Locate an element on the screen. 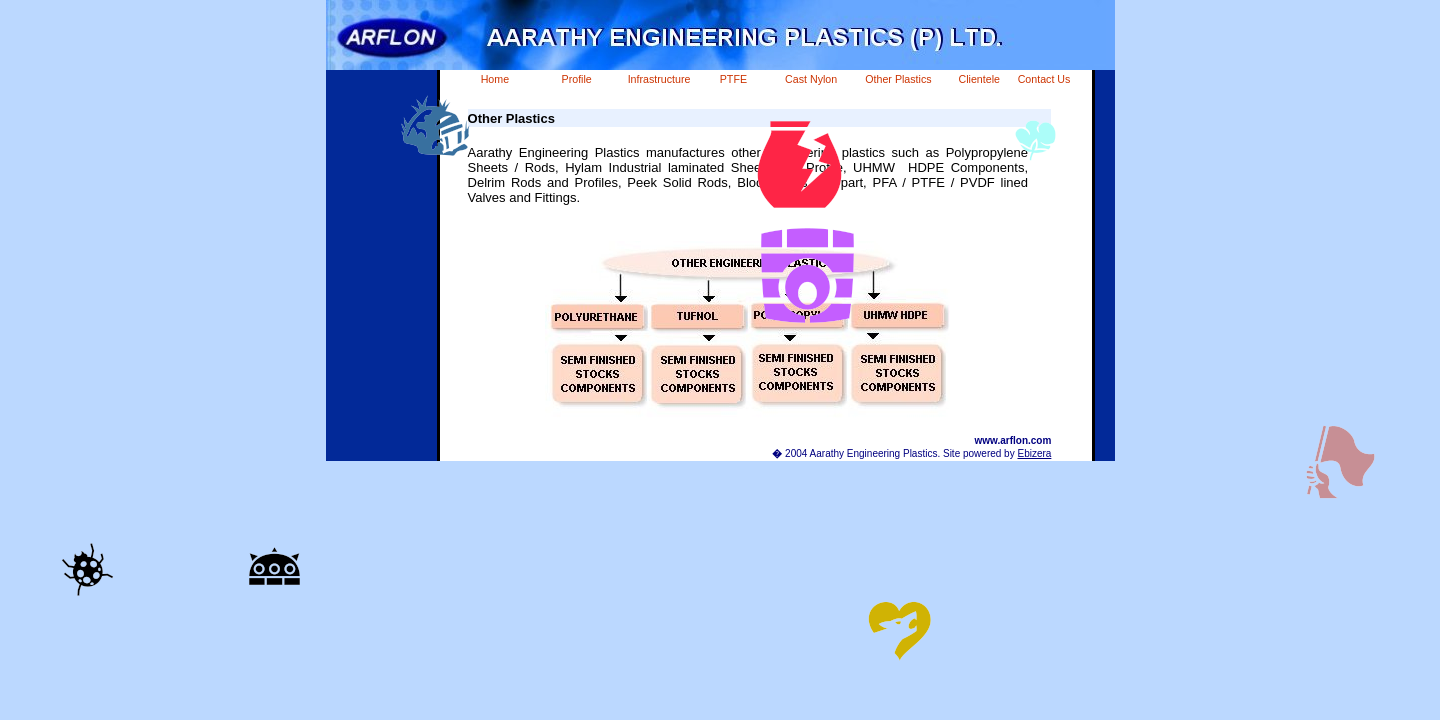 The image size is (1440, 720). access barrel or keg inventory in game is located at coordinates (807, 275).